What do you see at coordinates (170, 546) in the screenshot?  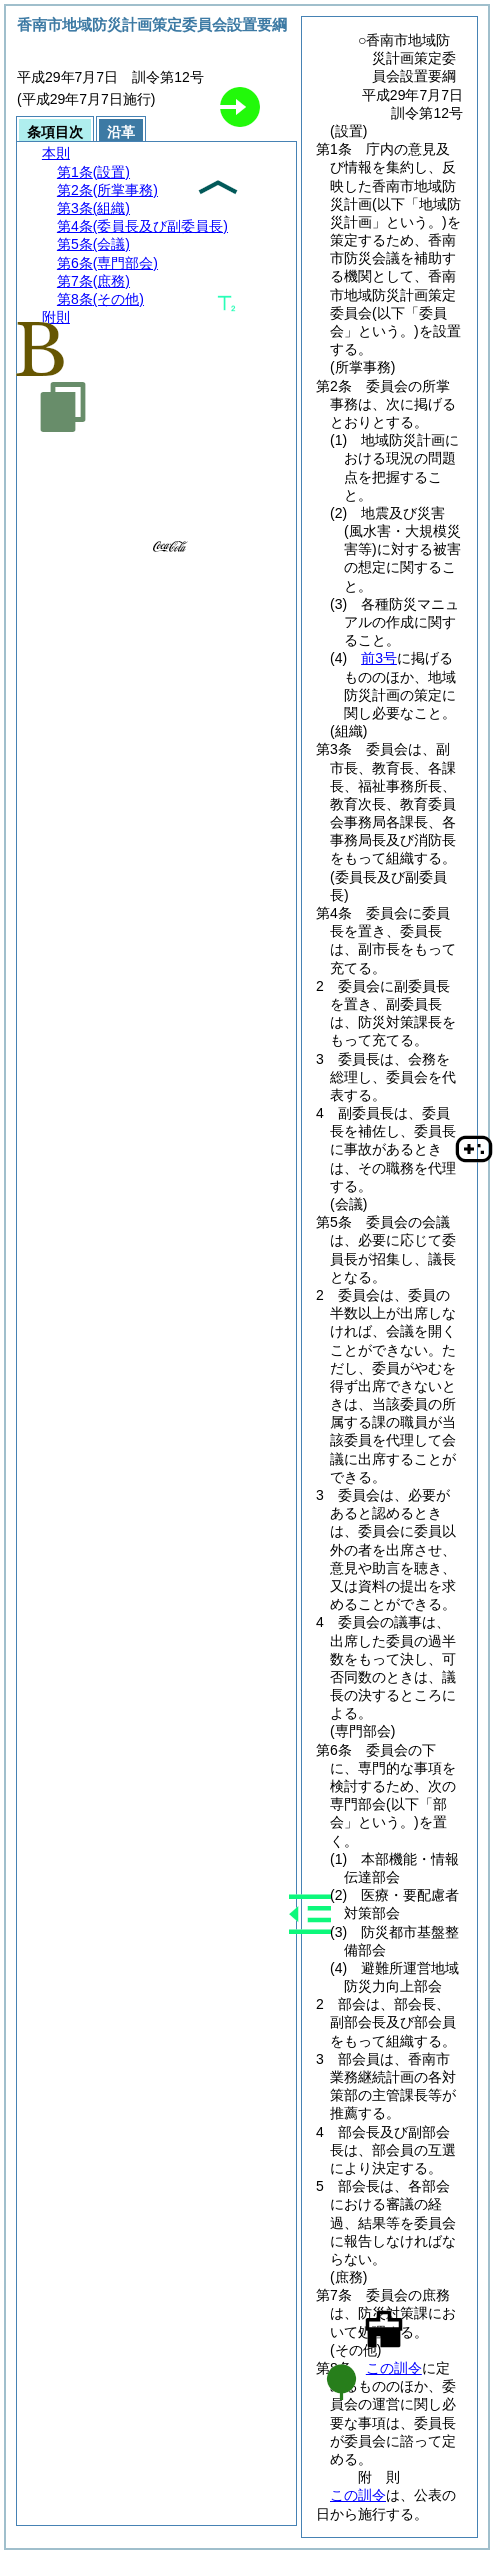 I see `coca-cola brand logo` at bounding box center [170, 546].